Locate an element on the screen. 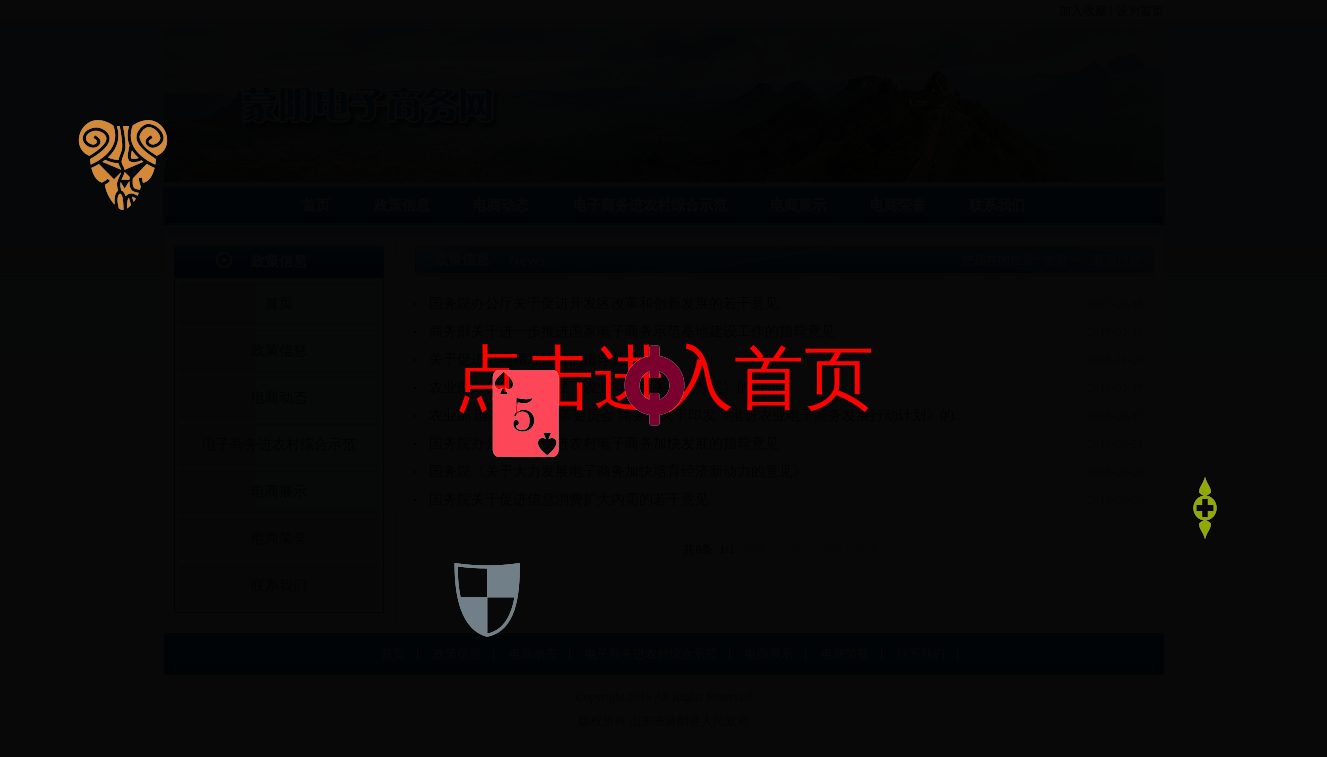 This screenshot has height=757, width=1327. indicates player has reached level two status is located at coordinates (1205, 508).